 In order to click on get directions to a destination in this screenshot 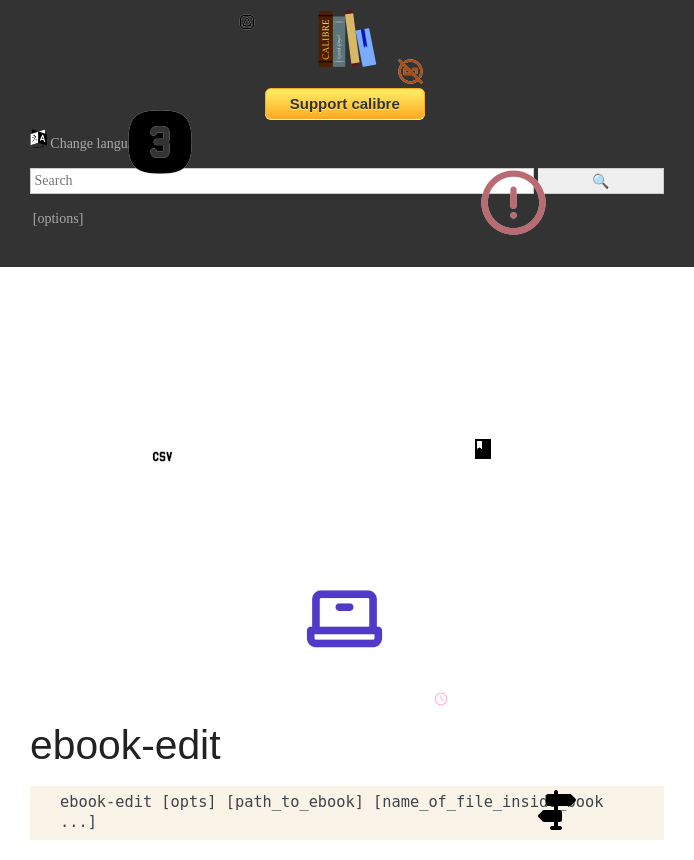, I will do `click(556, 810)`.